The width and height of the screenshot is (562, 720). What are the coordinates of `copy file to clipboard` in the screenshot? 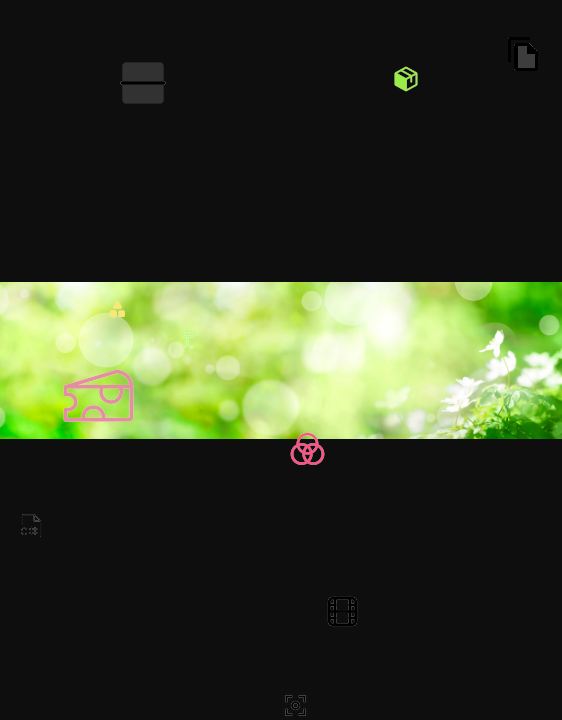 It's located at (524, 54).